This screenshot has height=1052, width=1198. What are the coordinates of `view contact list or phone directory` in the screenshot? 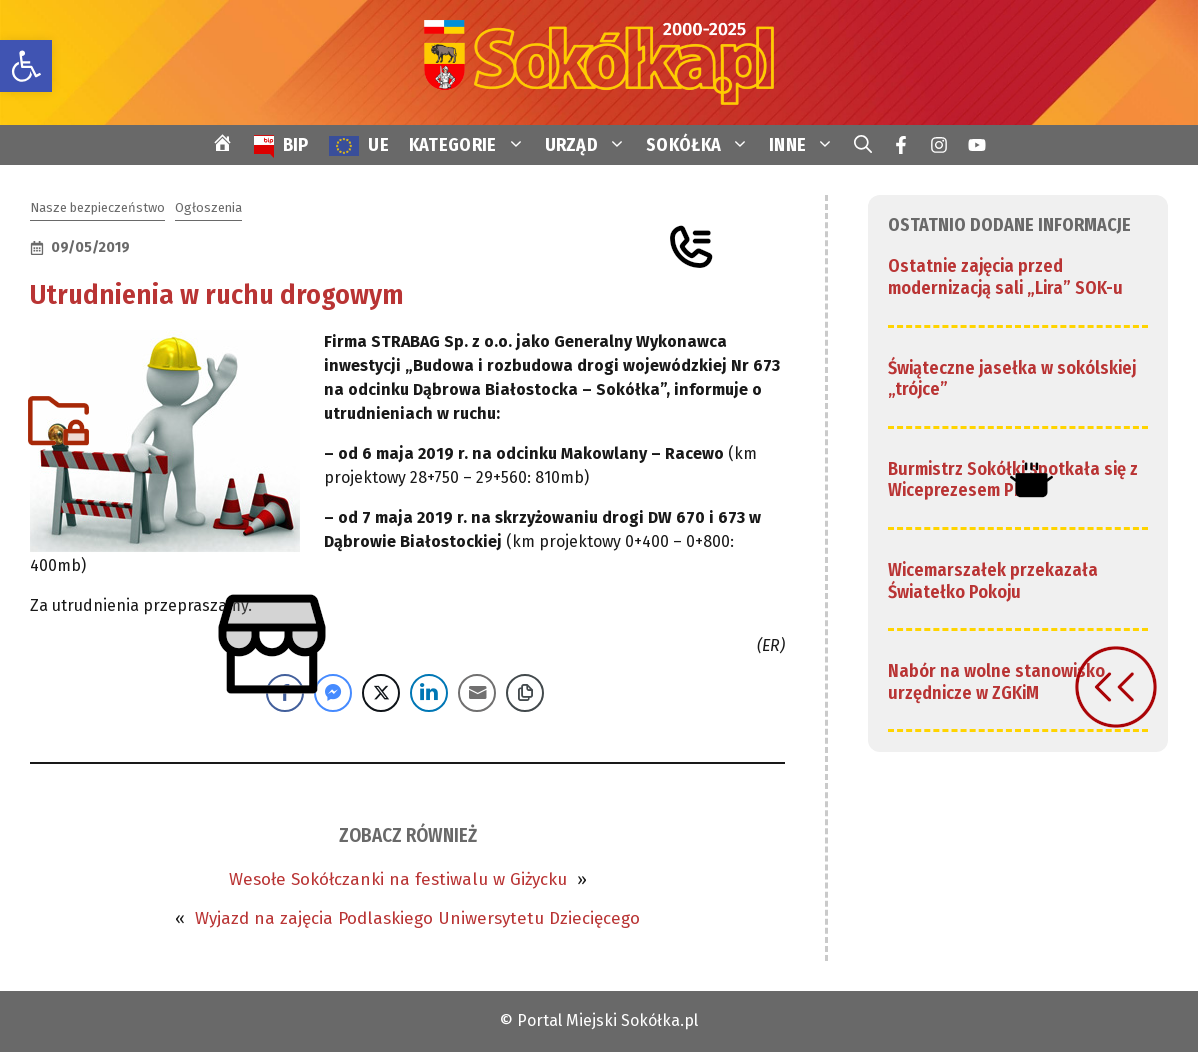 It's located at (692, 246).